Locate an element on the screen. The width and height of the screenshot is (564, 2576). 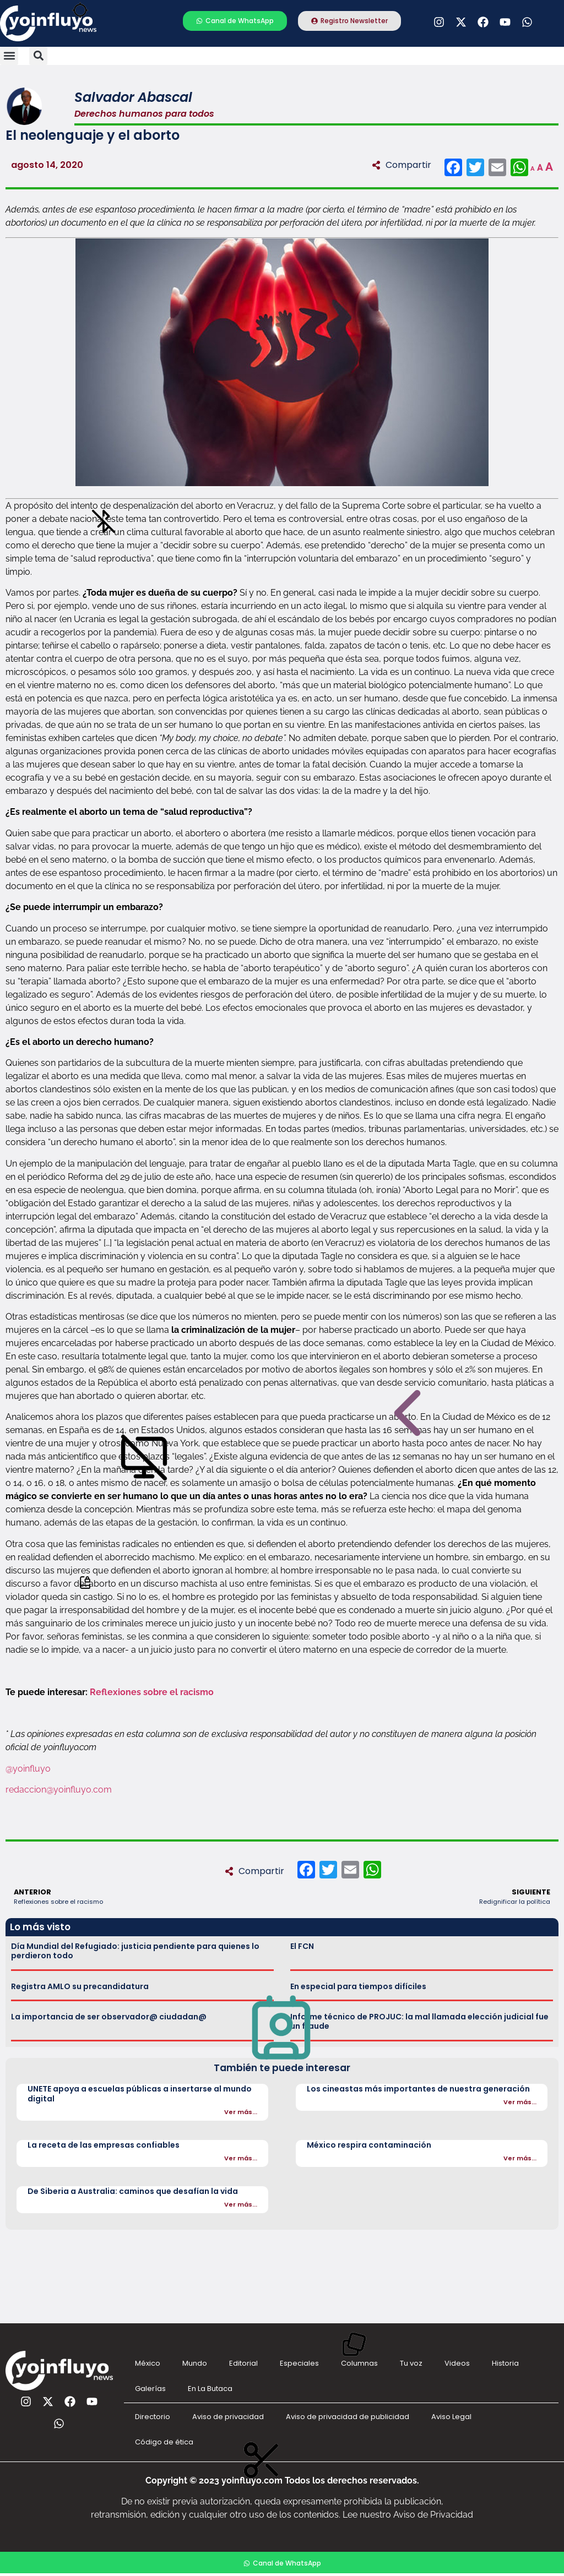
swipe to switch between cards or items is located at coordinates (354, 2344).